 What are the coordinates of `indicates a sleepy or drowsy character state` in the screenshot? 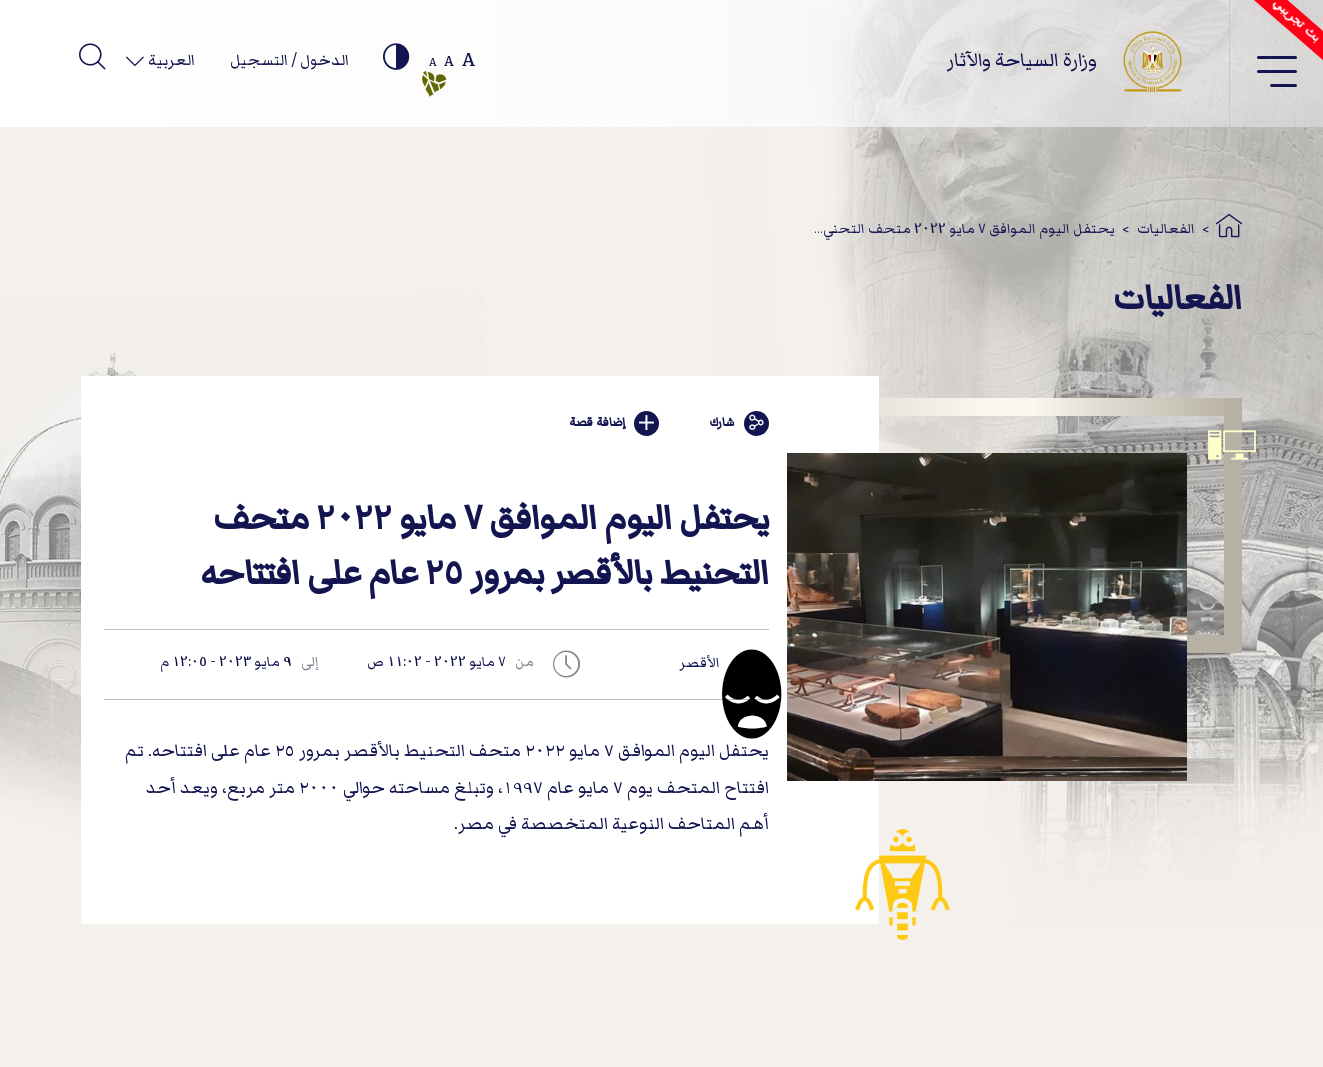 It's located at (753, 694).